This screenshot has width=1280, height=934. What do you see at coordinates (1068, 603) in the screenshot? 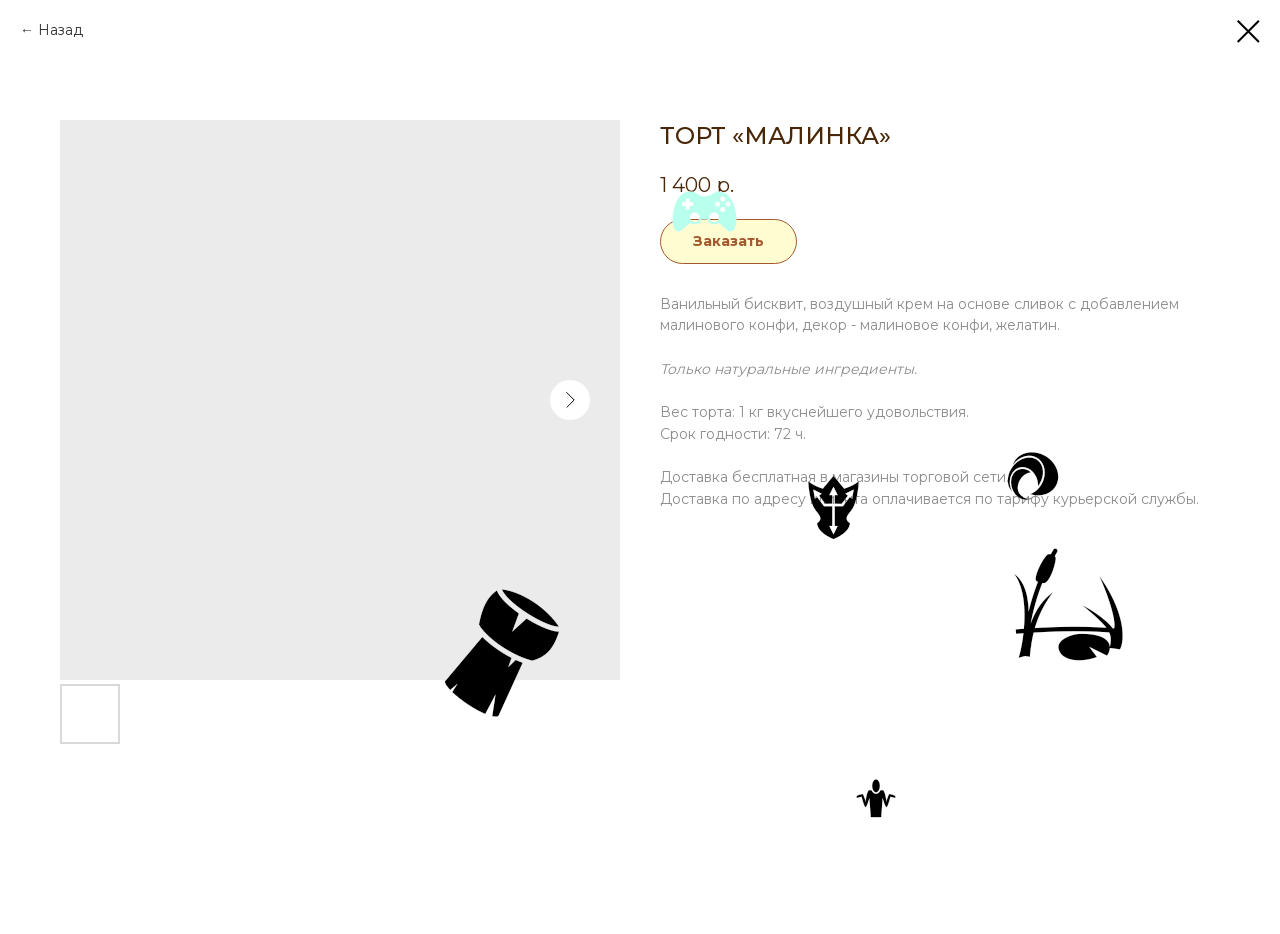
I see `indicates swamp or wetland terrain type` at bounding box center [1068, 603].